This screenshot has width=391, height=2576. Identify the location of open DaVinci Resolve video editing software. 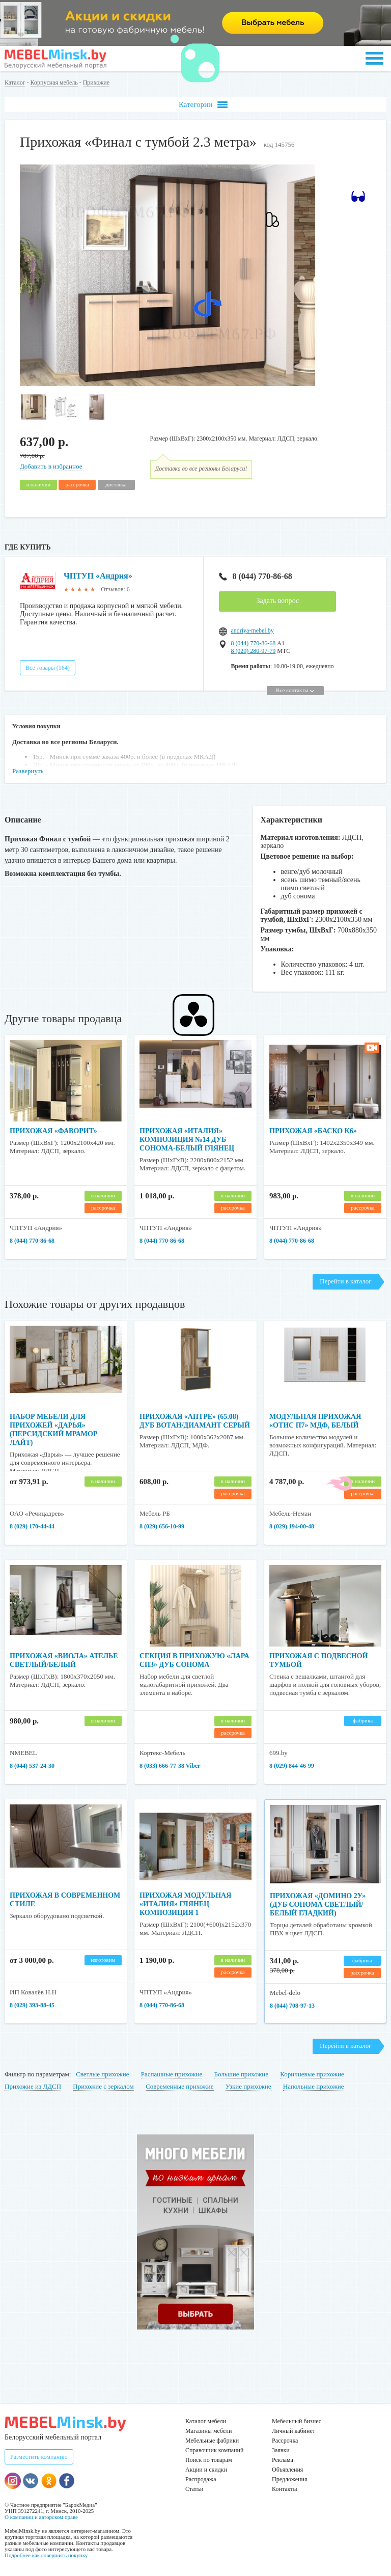
(193, 1015).